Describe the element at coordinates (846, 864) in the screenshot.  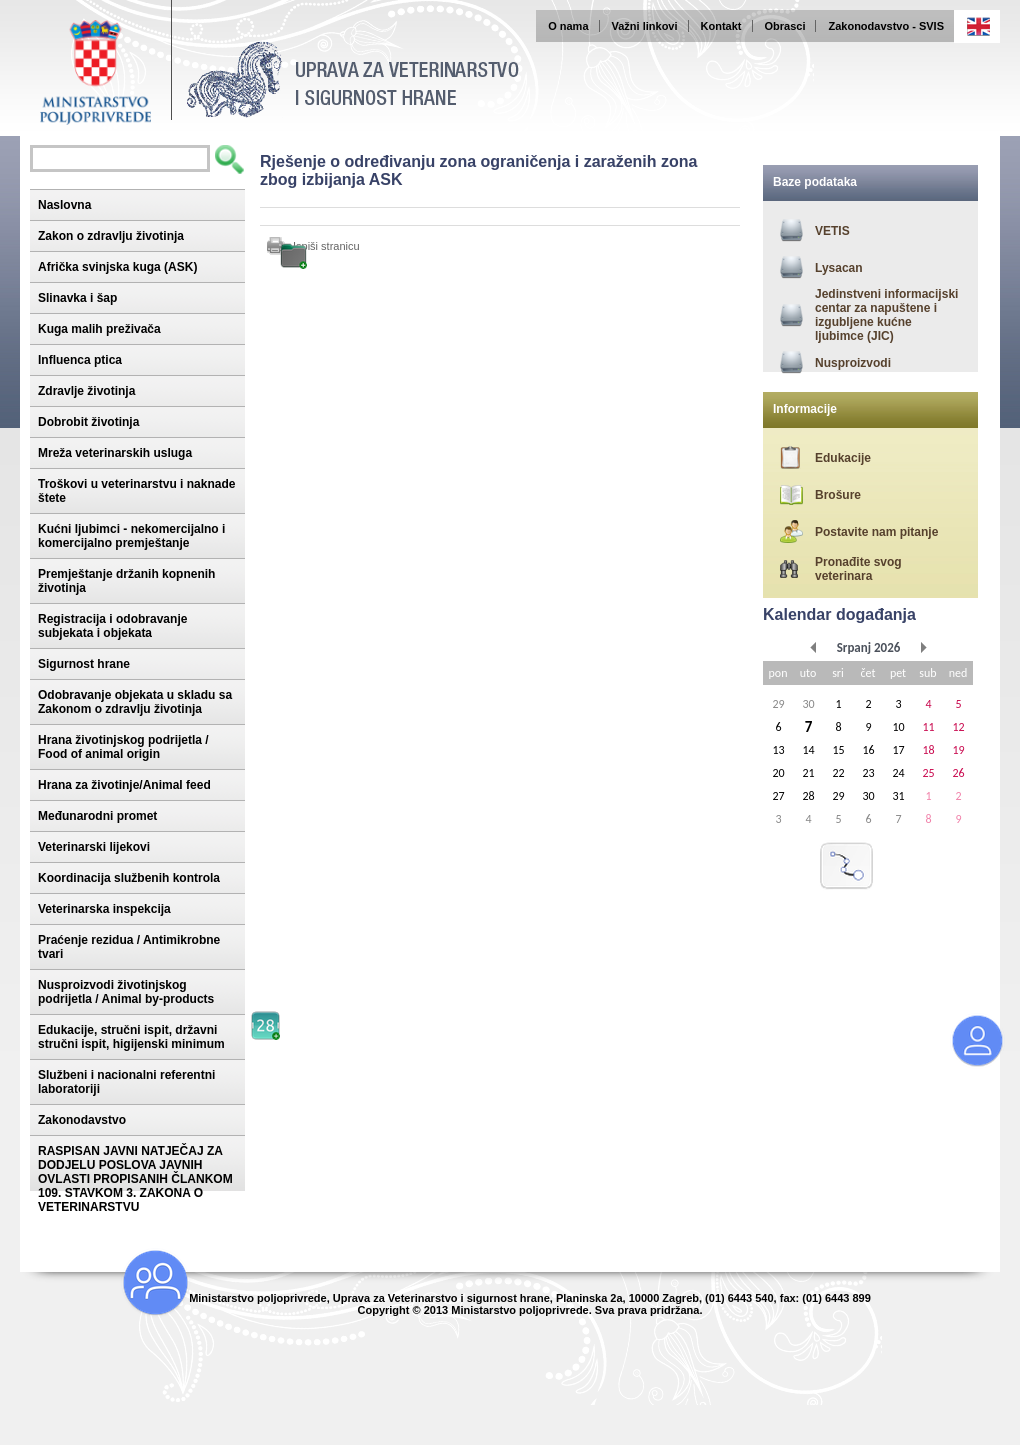
I see `open a karbon vector graphics file` at that location.